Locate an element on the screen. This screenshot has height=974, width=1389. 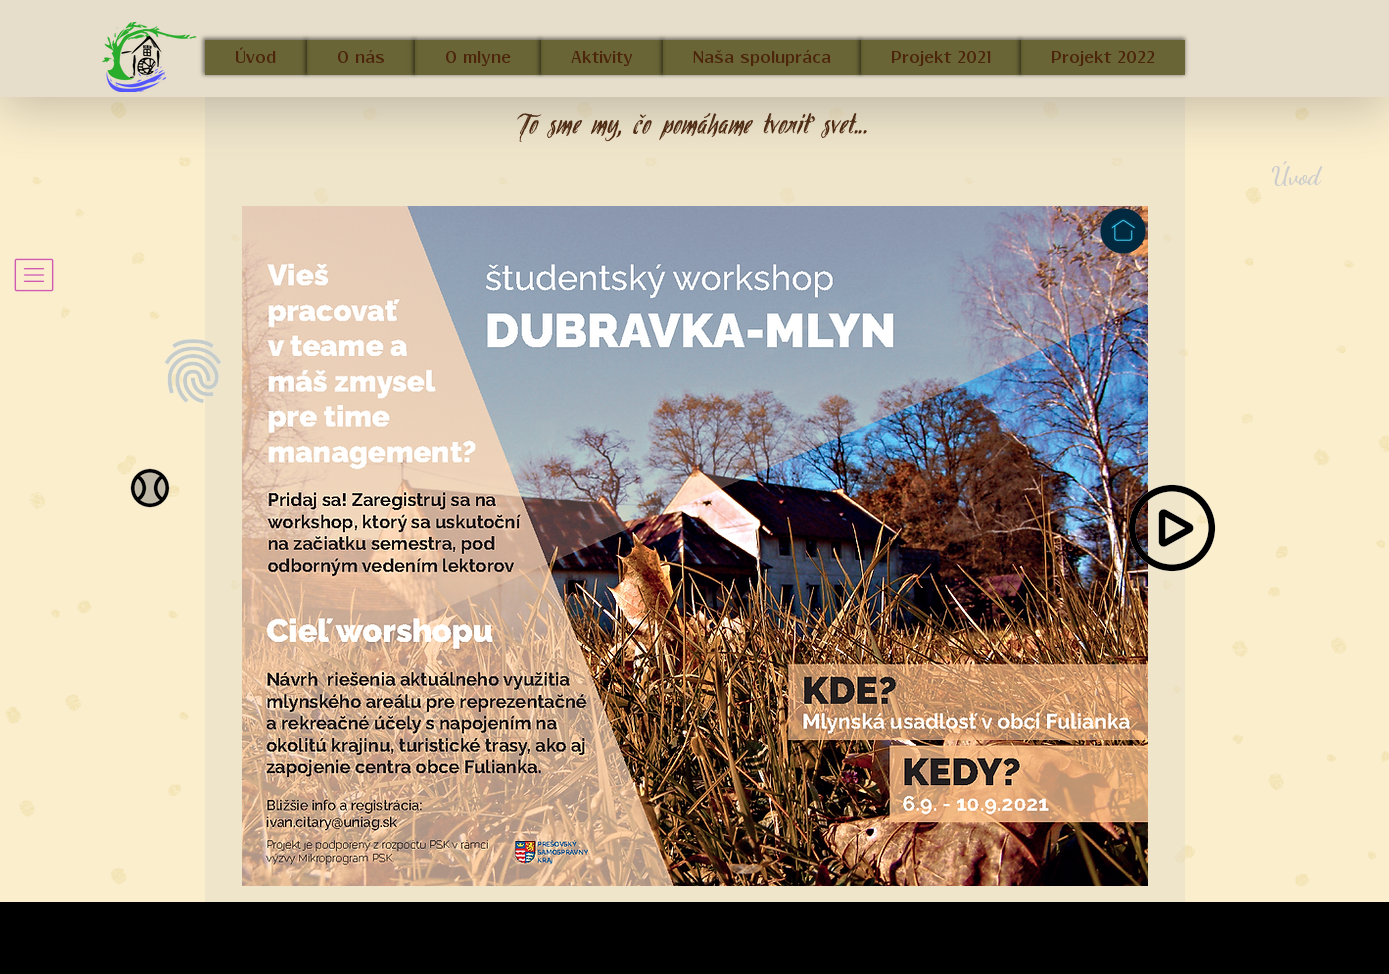
play media or video content is located at coordinates (1172, 528).